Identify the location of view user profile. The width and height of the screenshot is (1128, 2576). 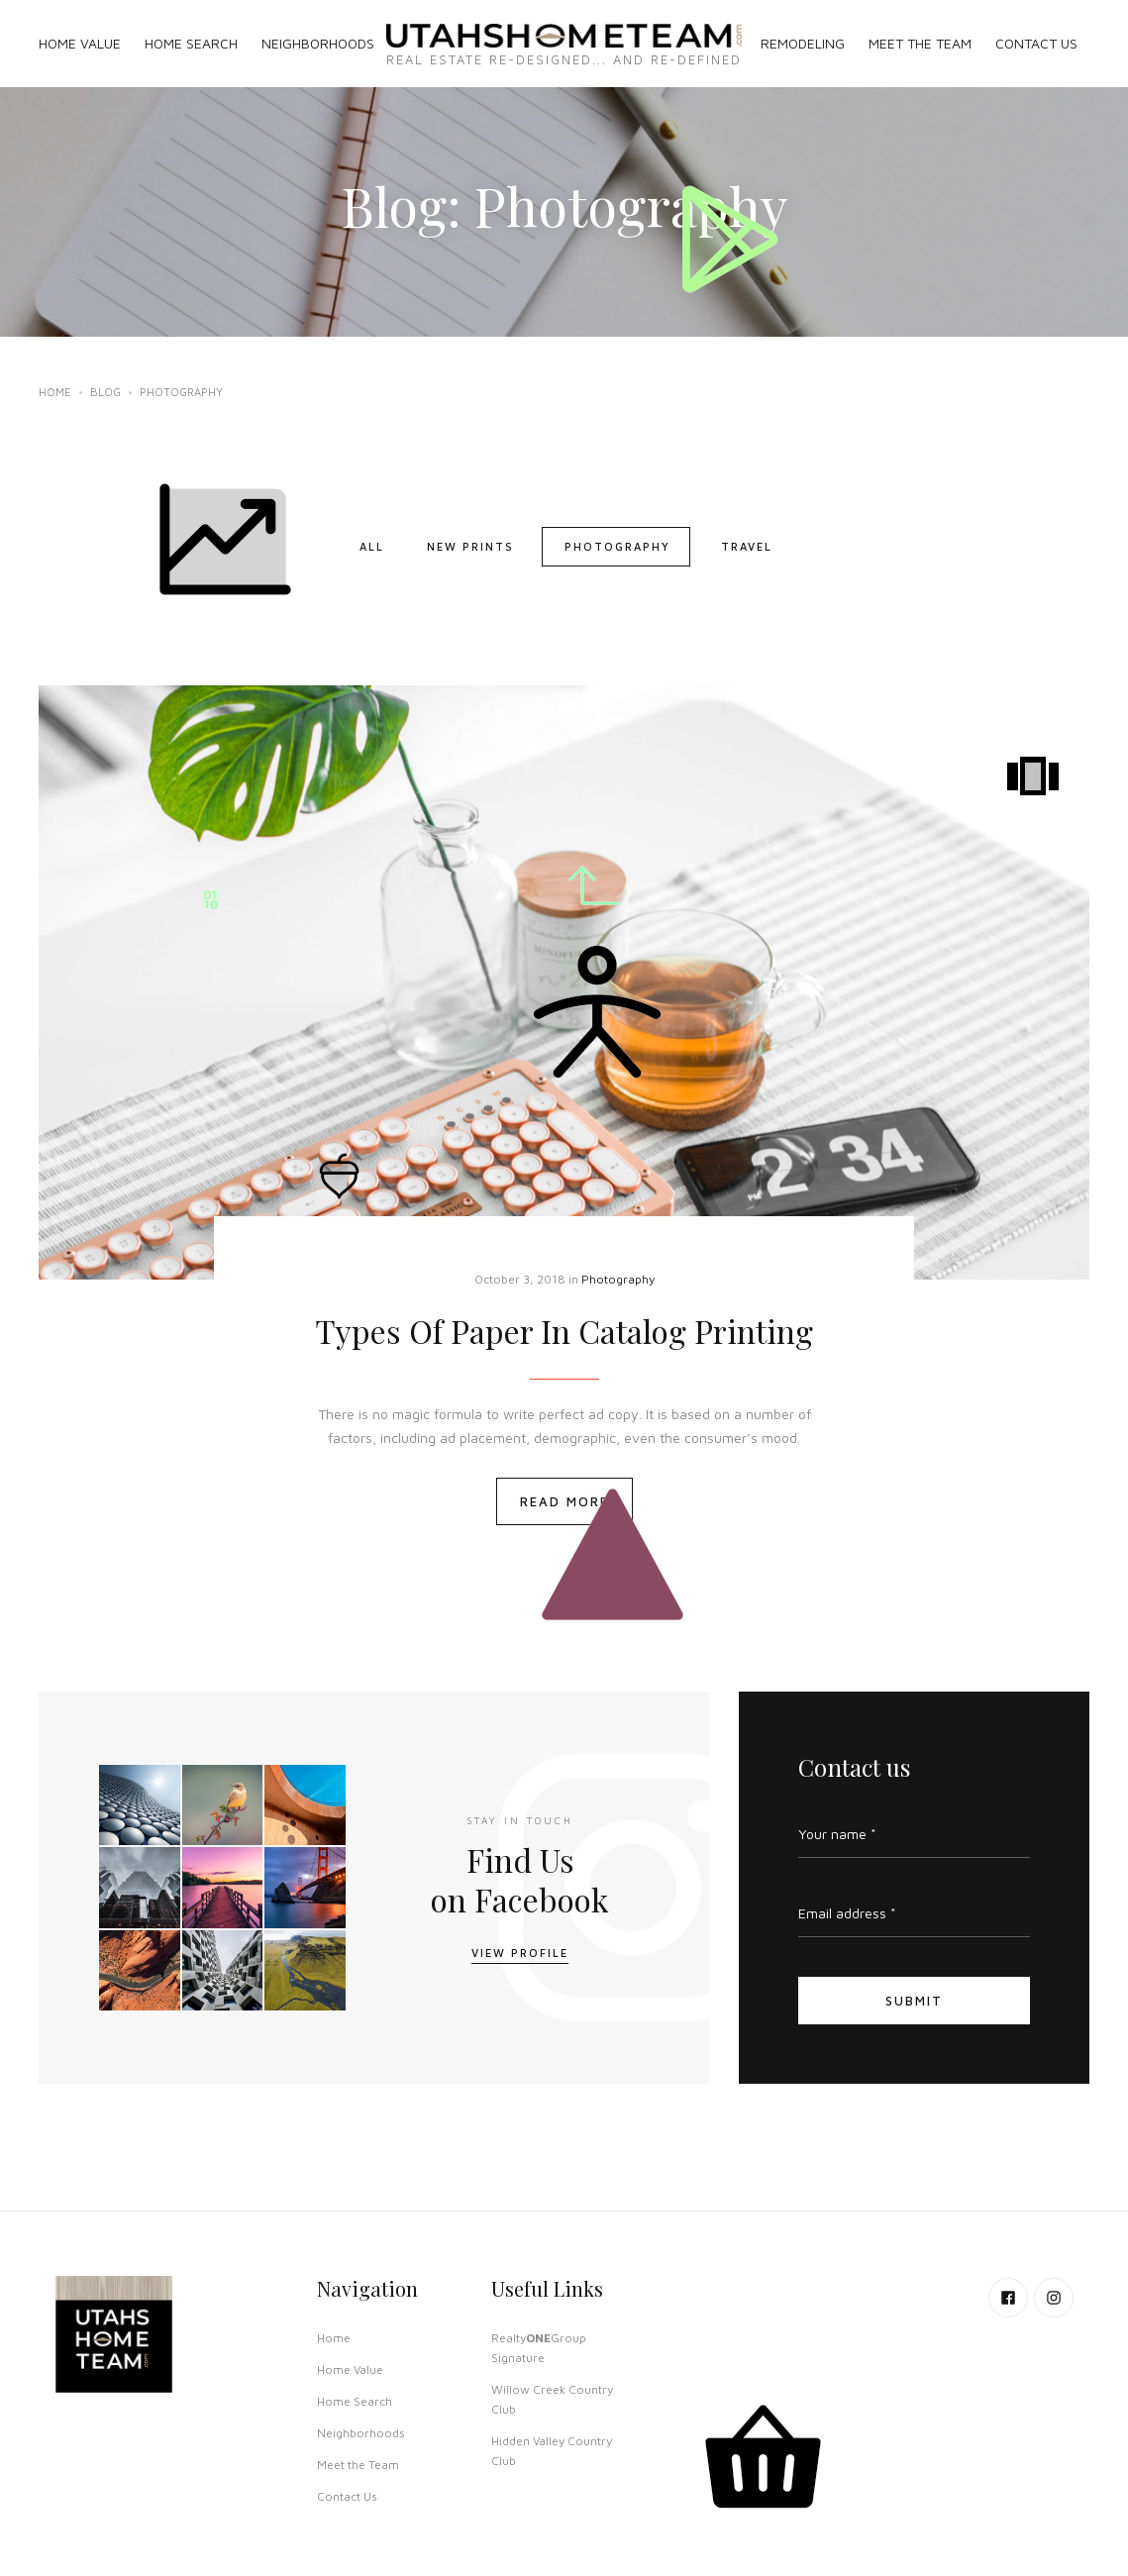
(597, 1014).